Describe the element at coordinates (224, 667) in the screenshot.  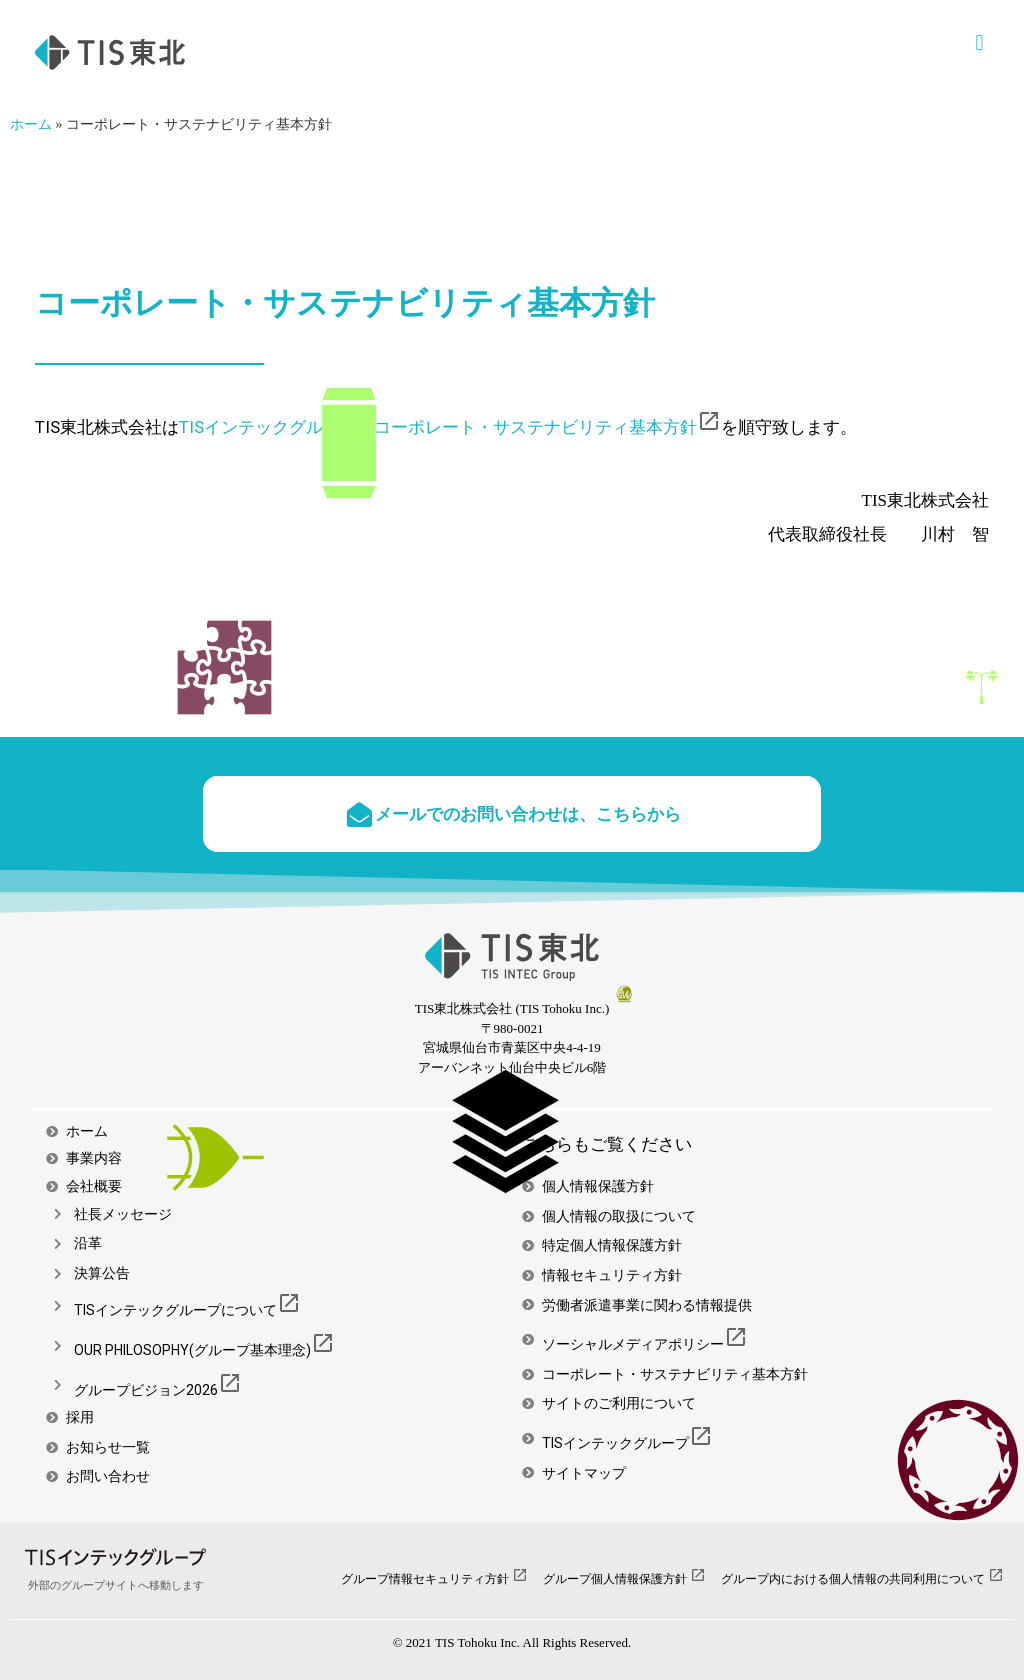
I see `access puzzle or brain training games` at that location.